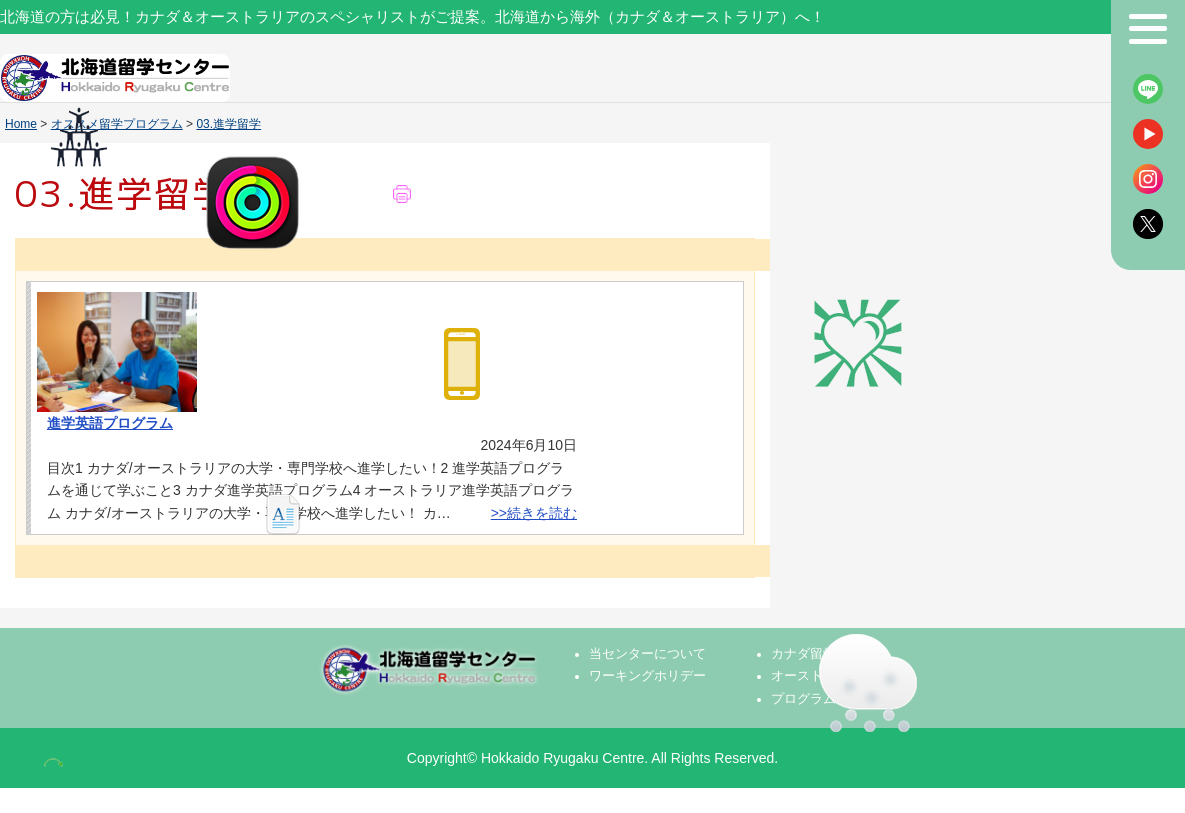 The image size is (1185, 813). I want to click on indicates snowy weather conditions, so click(868, 683).